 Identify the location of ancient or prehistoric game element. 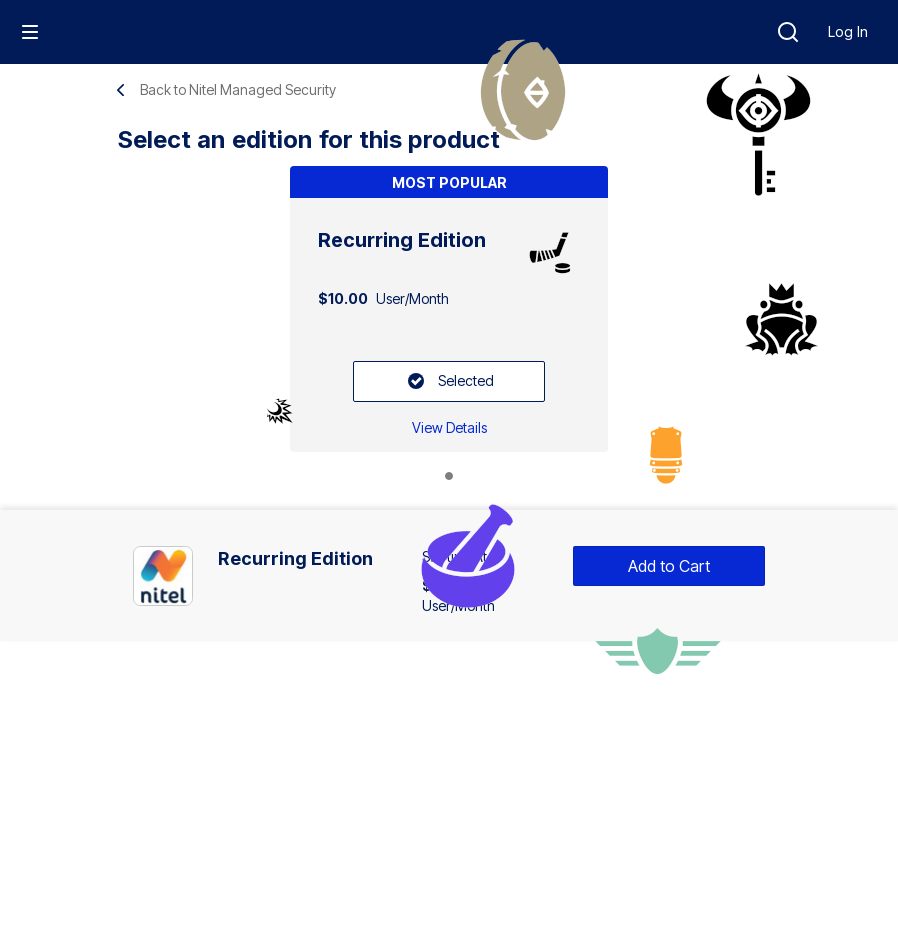
(523, 90).